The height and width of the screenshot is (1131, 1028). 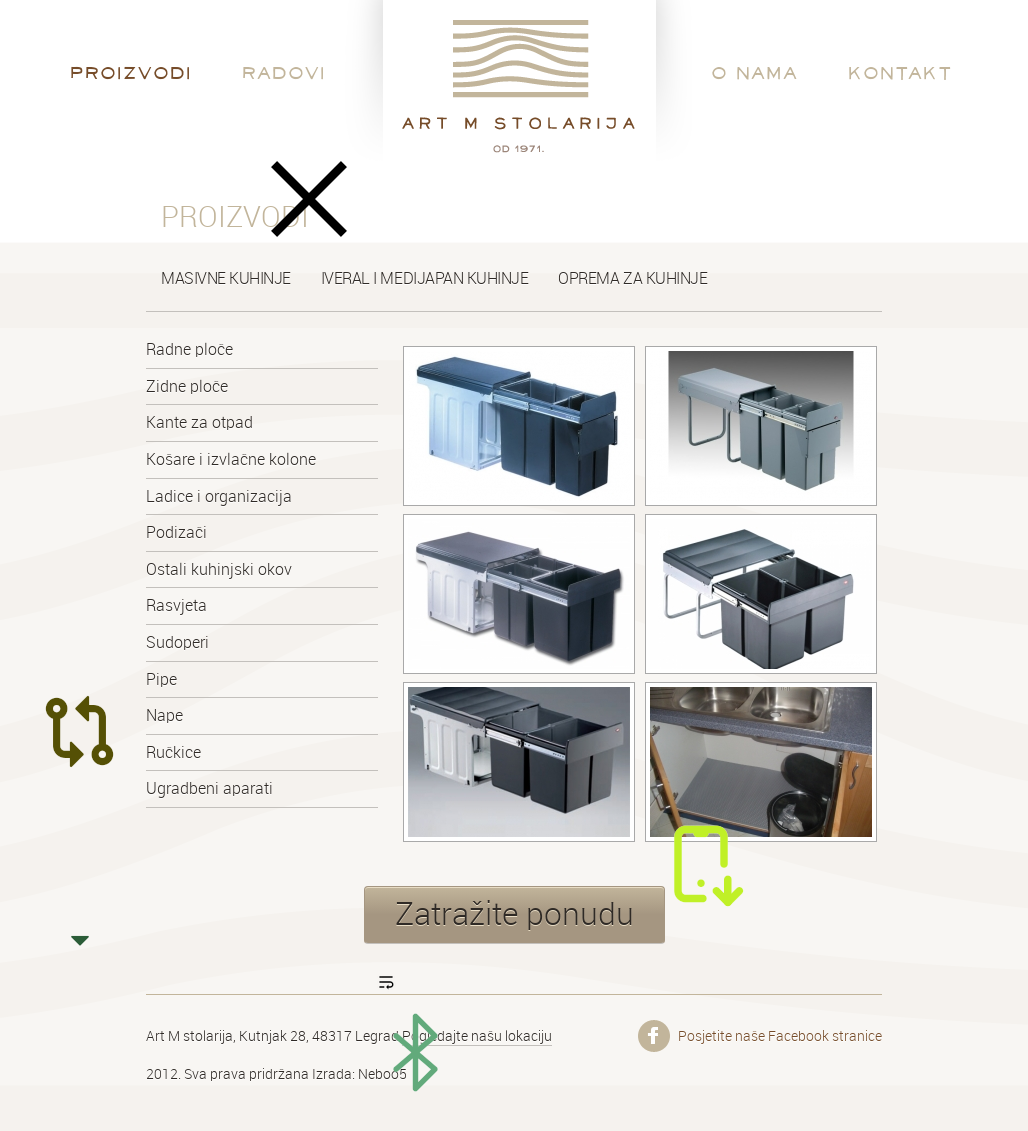 What do you see at coordinates (79, 731) in the screenshot?
I see `compare branches or commits in a repository` at bounding box center [79, 731].